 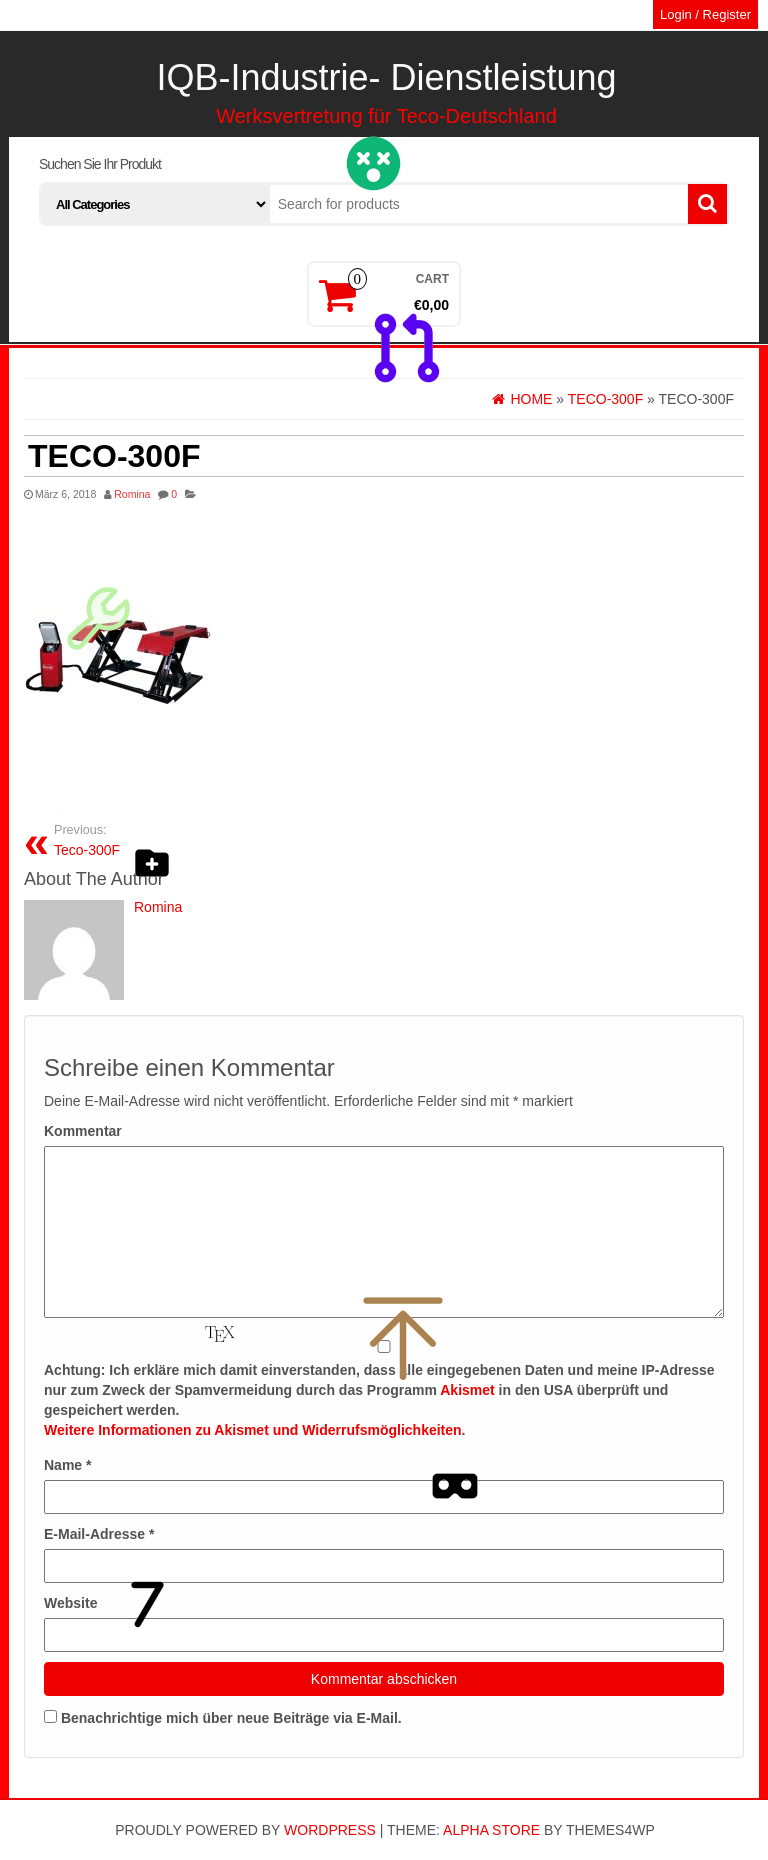 What do you see at coordinates (403, 1337) in the screenshot?
I see `scroll to top of page` at bounding box center [403, 1337].